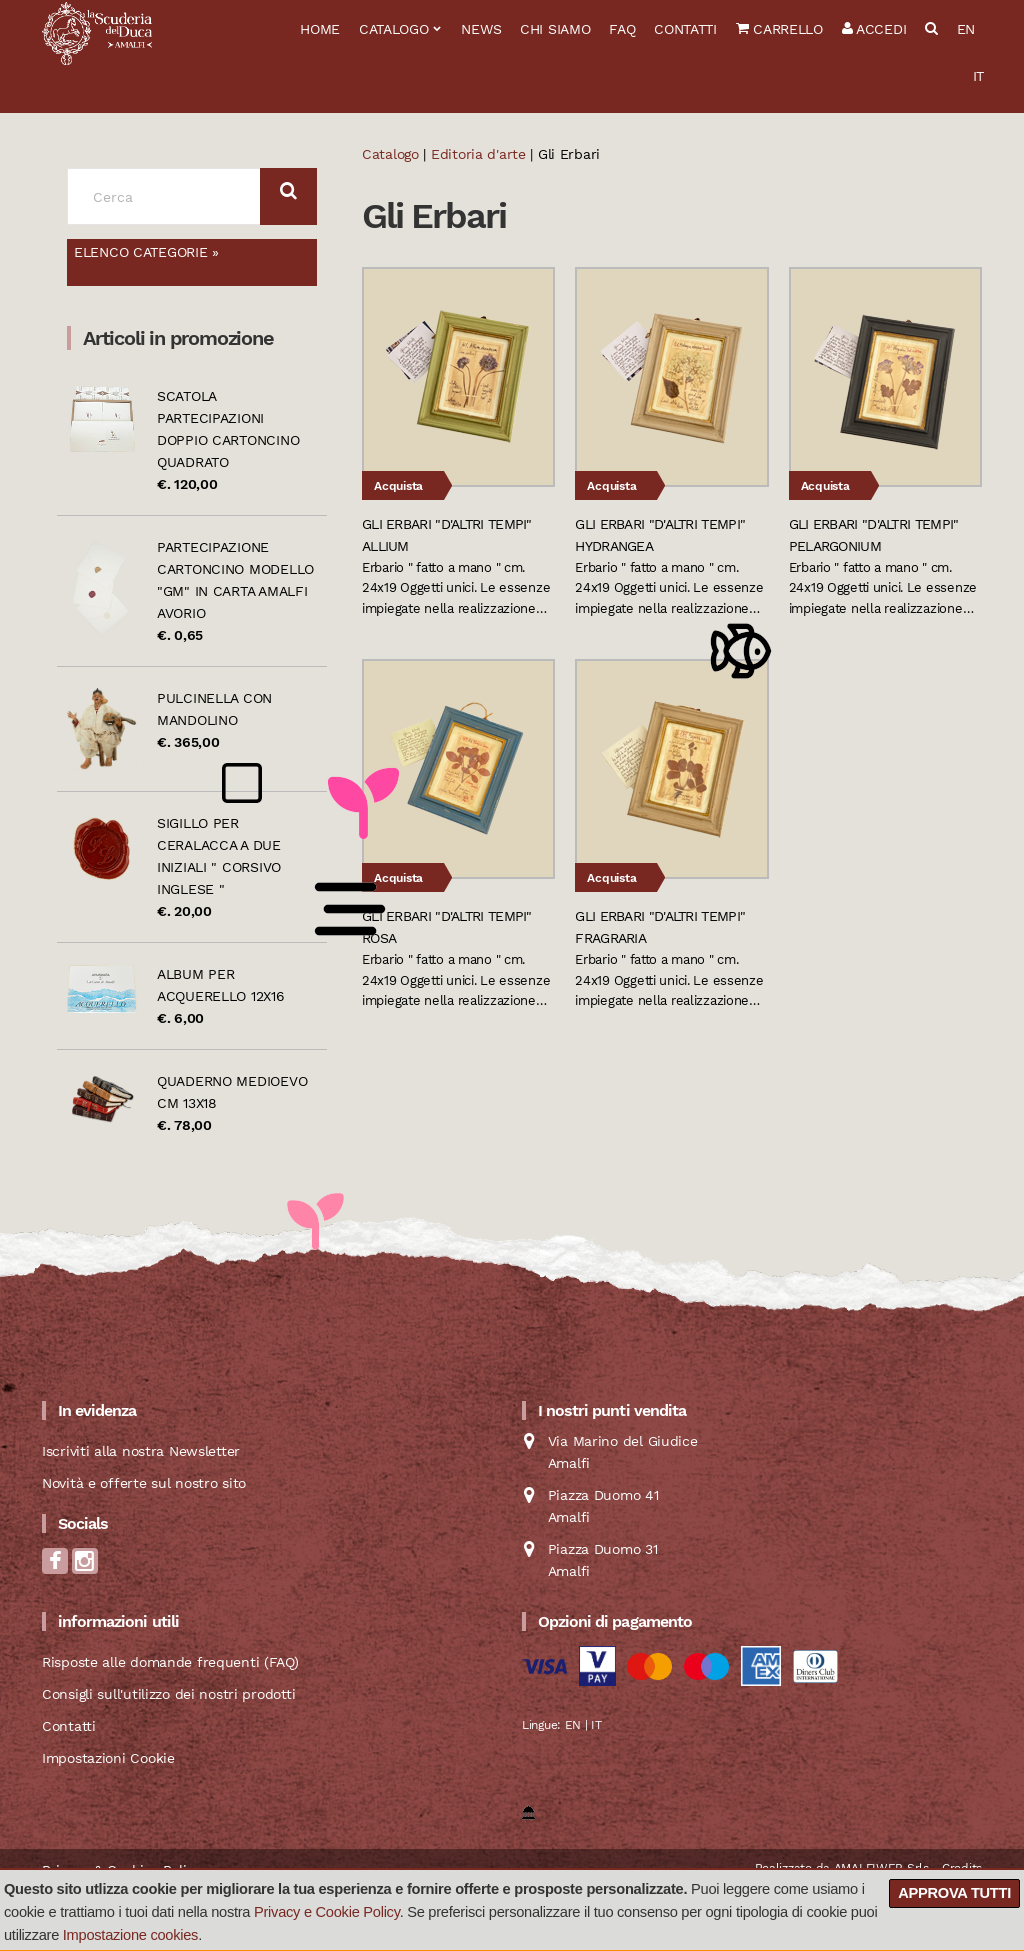  What do you see at coordinates (528, 1812) in the screenshot?
I see `view government or civic services` at bounding box center [528, 1812].